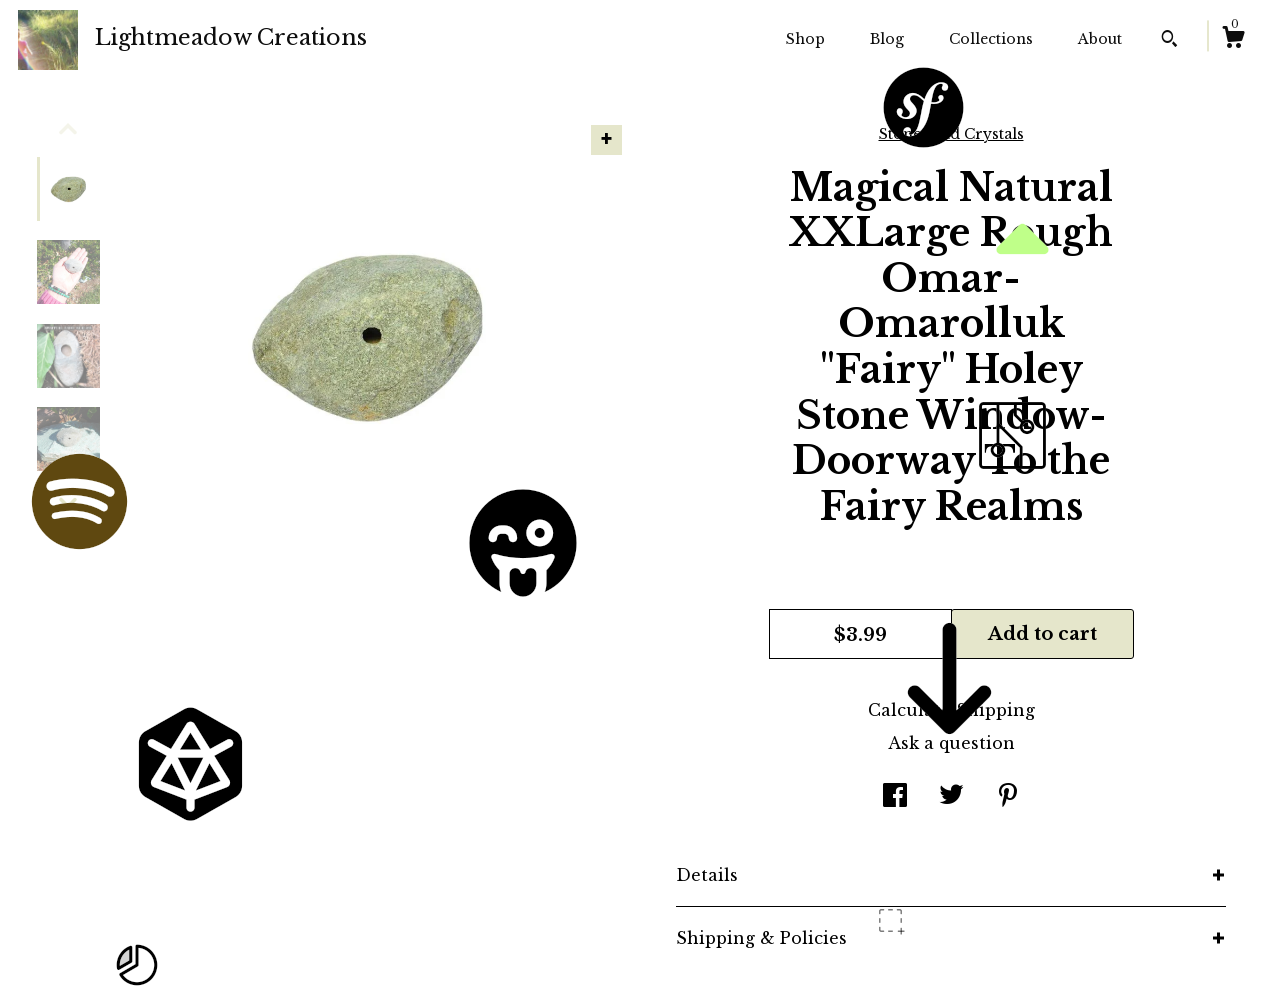 This screenshot has width=1280, height=990. Describe the element at coordinates (1012, 435) in the screenshot. I see `access hardware or circuit settings` at that location.